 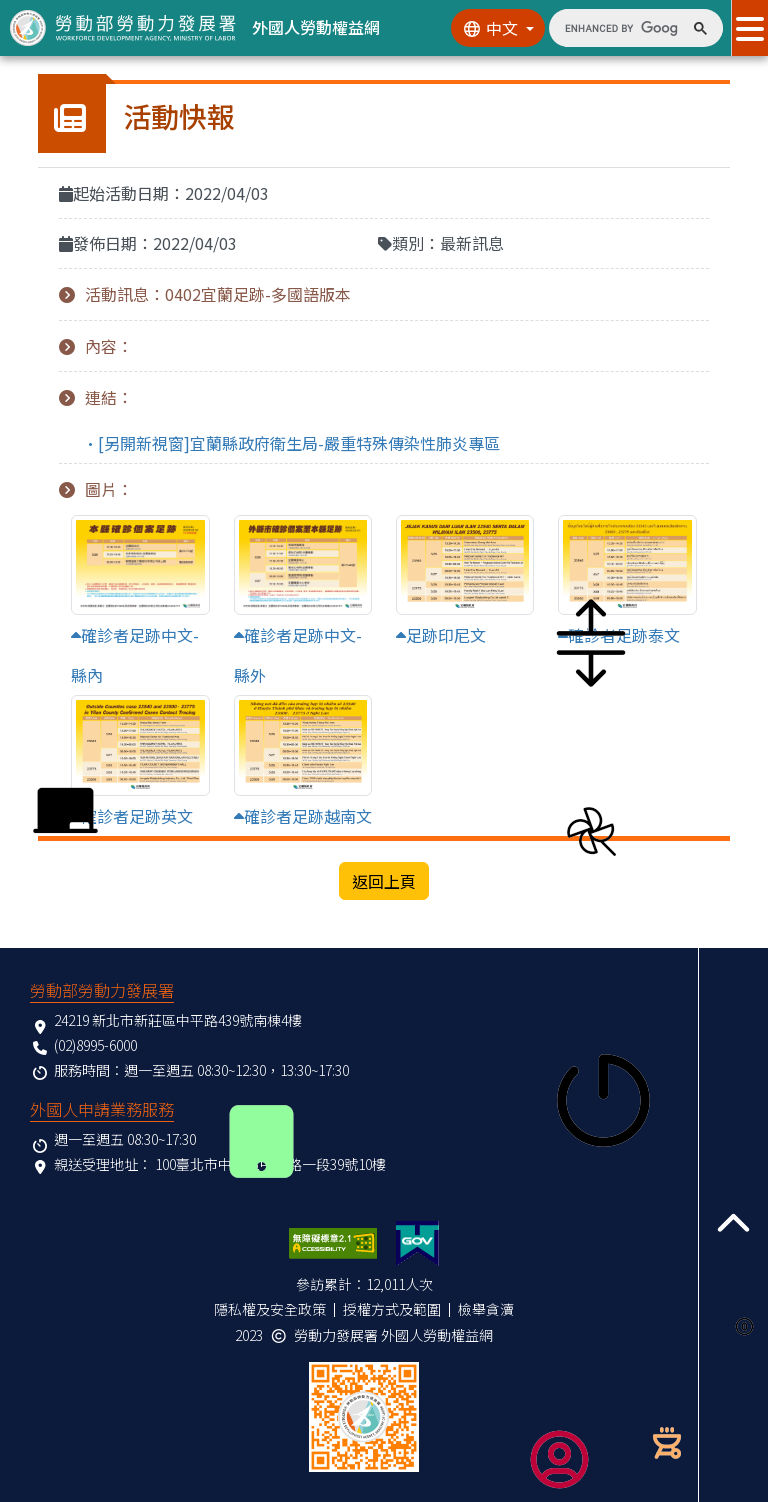 What do you see at coordinates (667, 1443) in the screenshot?
I see `access grill or barbecue settings` at bounding box center [667, 1443].